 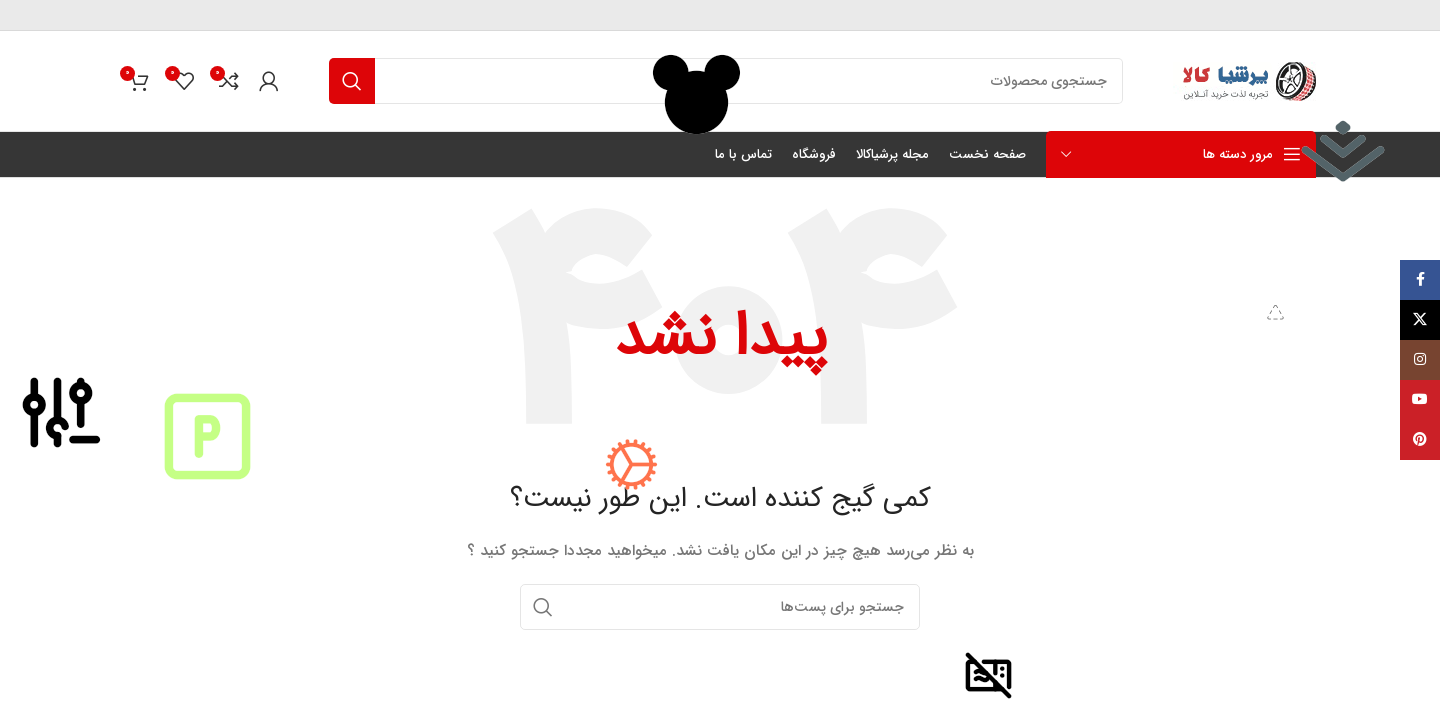 What do you see at coordinates (57, 412) in the screenshot?
I see `remove a filter or adjustment setting` at bounding box center [57, 412].